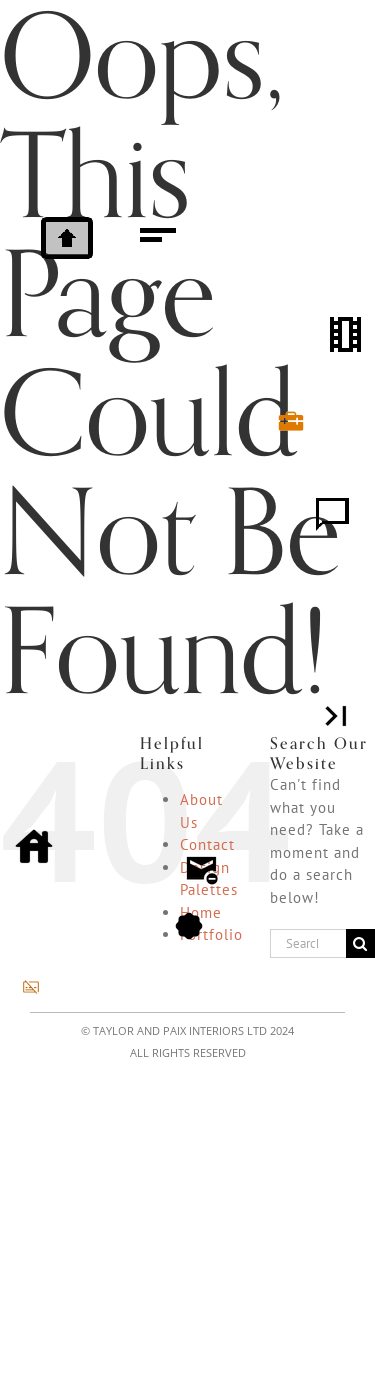  Describe the element at coordinates (189, 926) in the screenshot. I see `indicates an achievement or award badge` at that location.